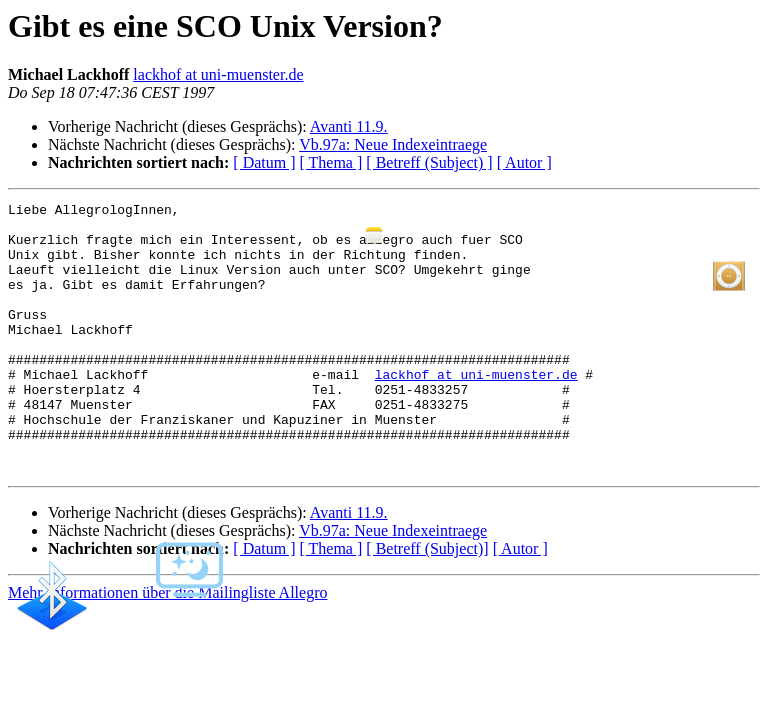 This screenshot has width=768, height=720. I want to click on iPod shuffle device in orange, so click(729, 276).